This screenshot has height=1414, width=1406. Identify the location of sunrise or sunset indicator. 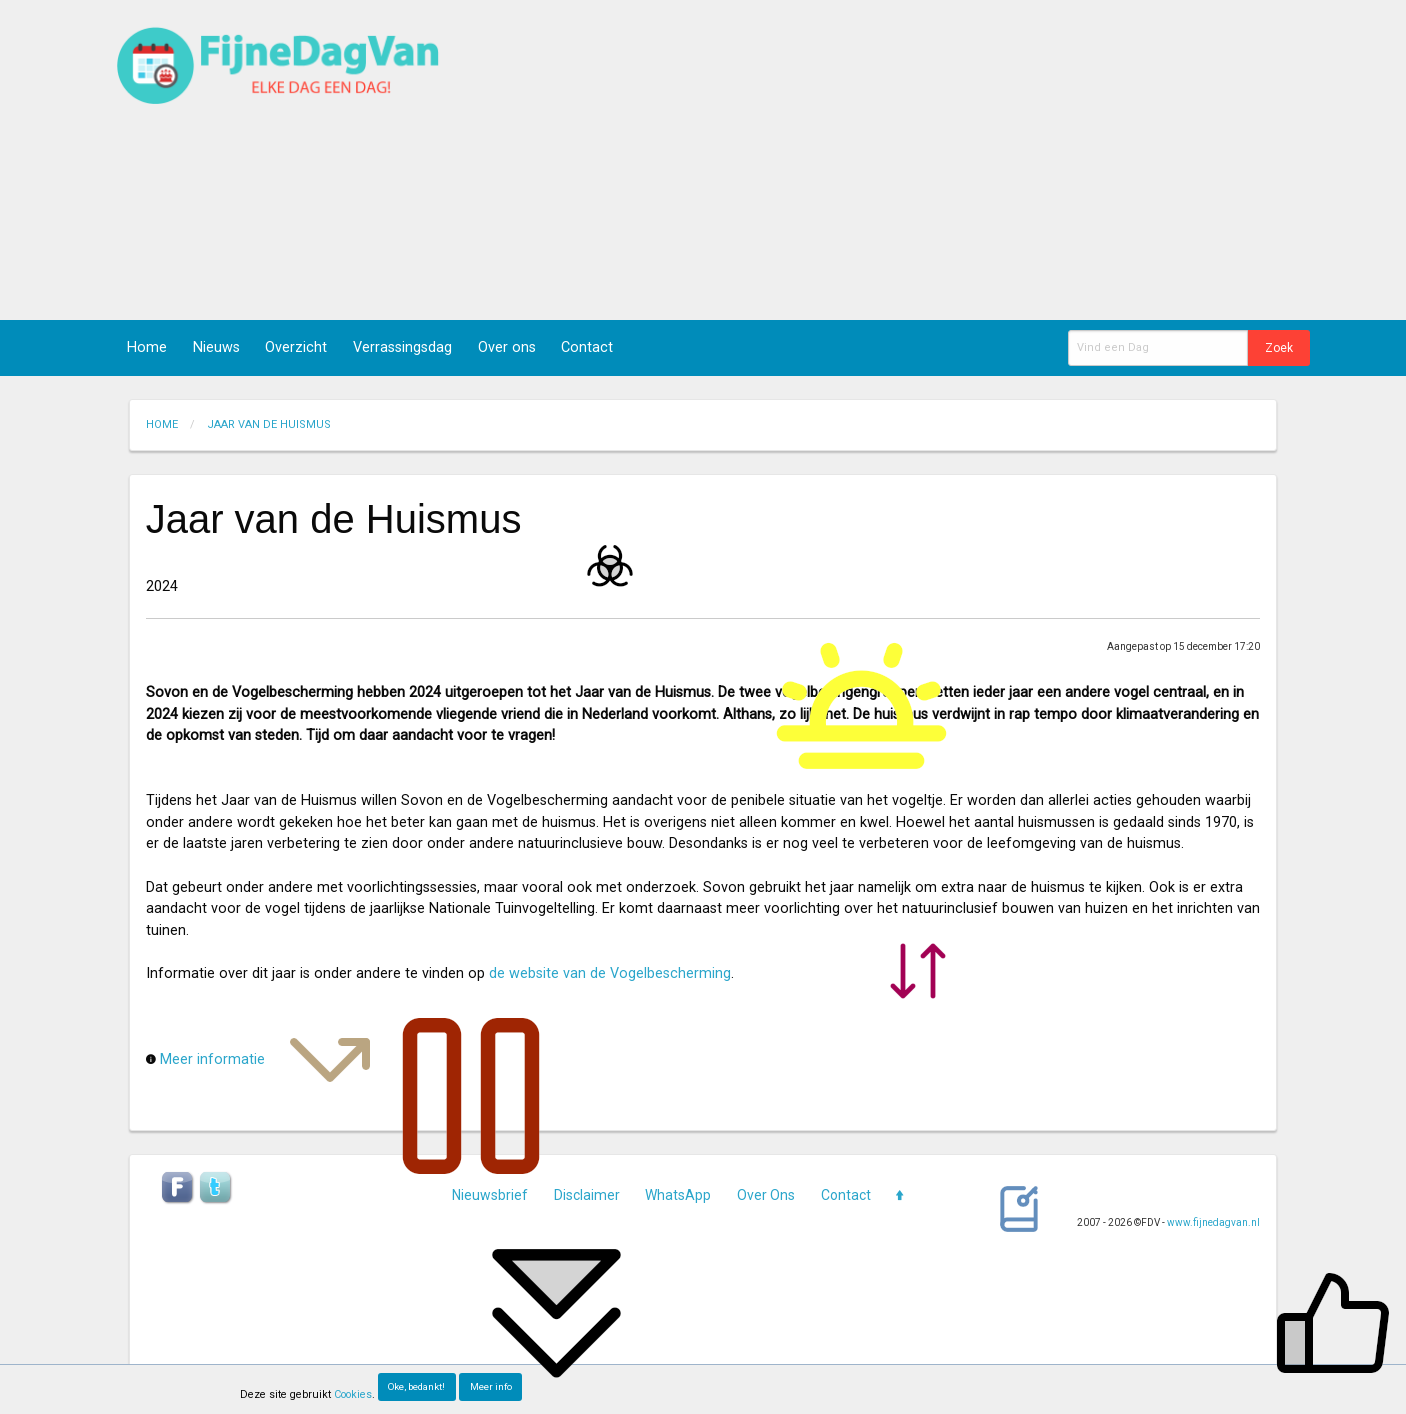
(861, 711).